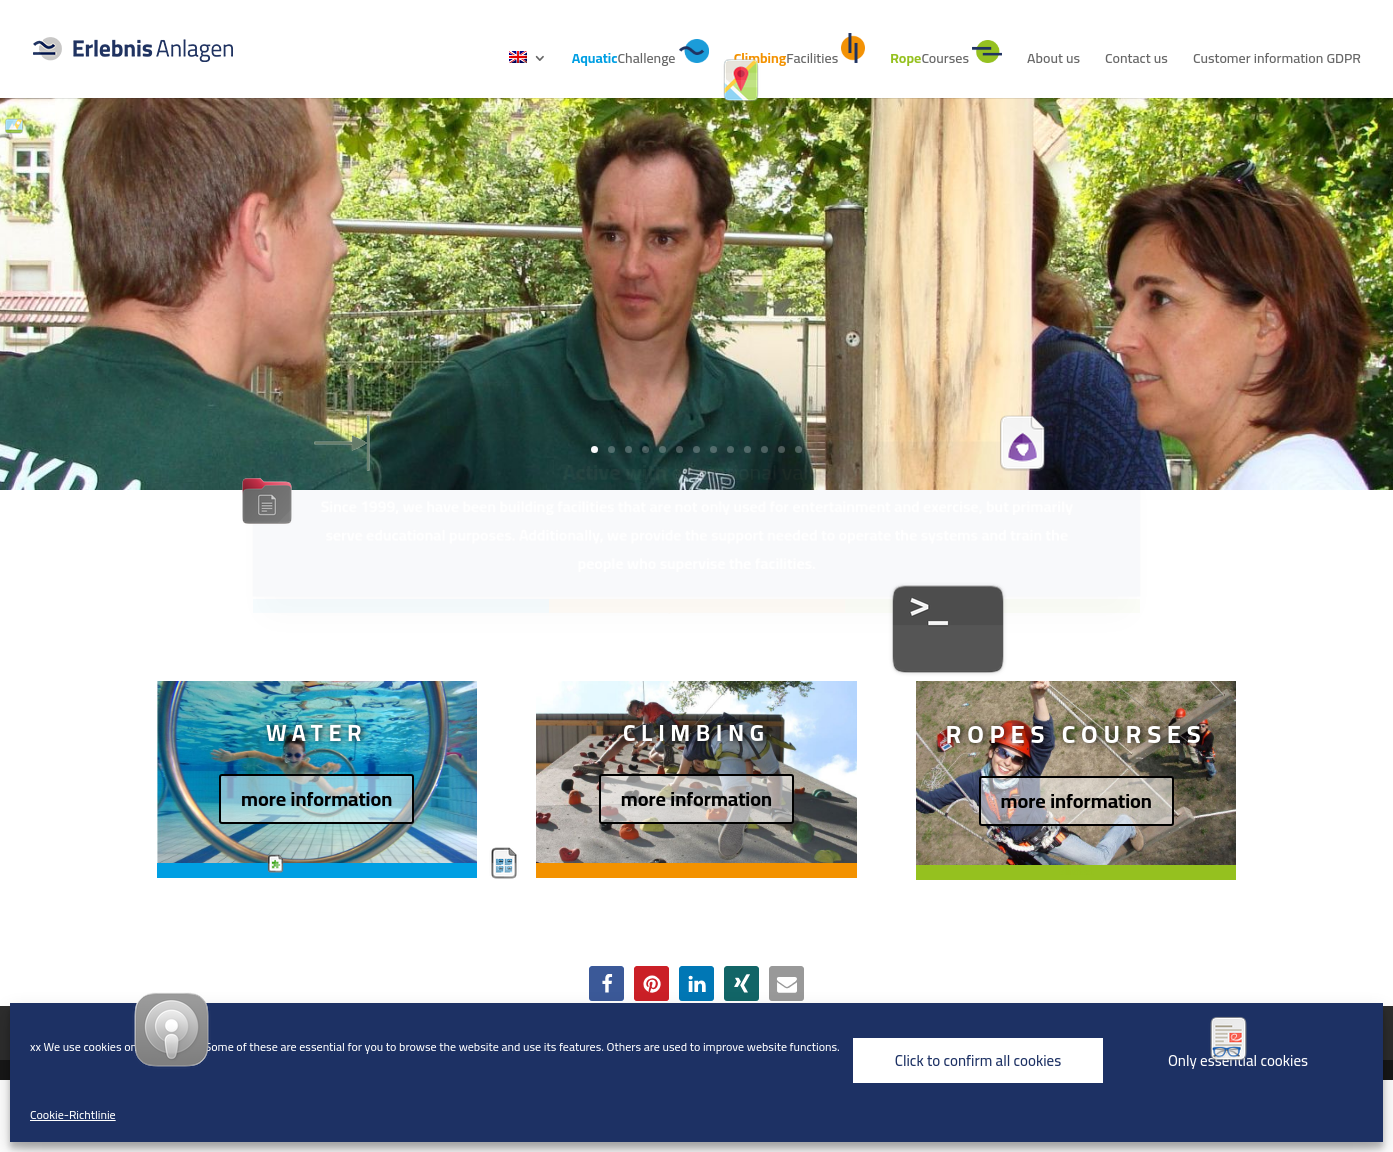 The height and width of the screenshot is (1152, 1393). I want to click on meson build system configuration file, so click(1022, 442).